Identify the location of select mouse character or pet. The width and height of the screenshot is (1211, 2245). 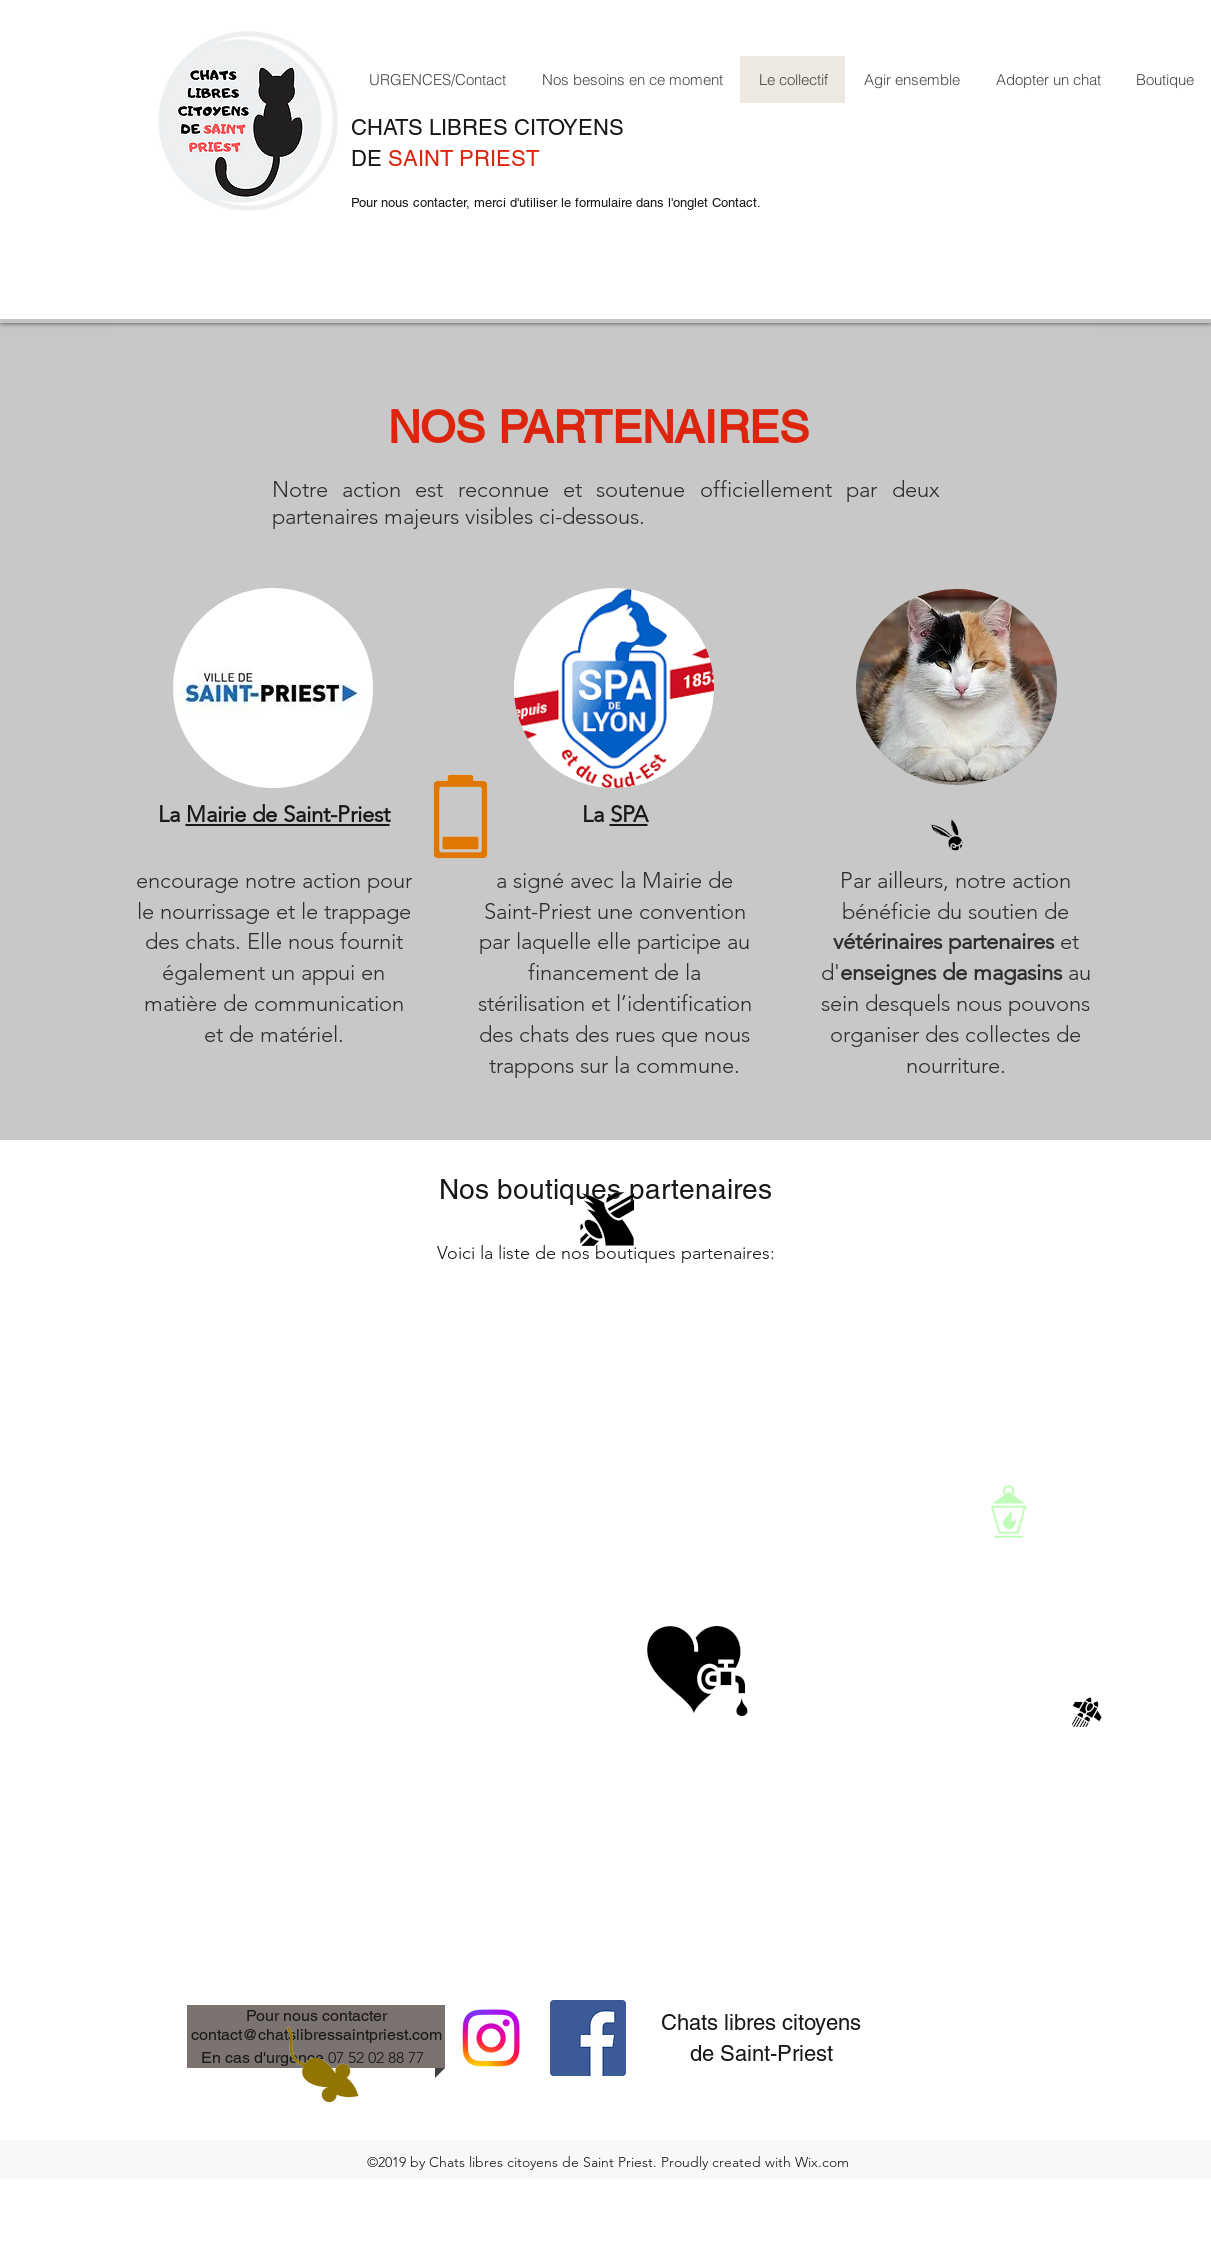
(323, 2064).